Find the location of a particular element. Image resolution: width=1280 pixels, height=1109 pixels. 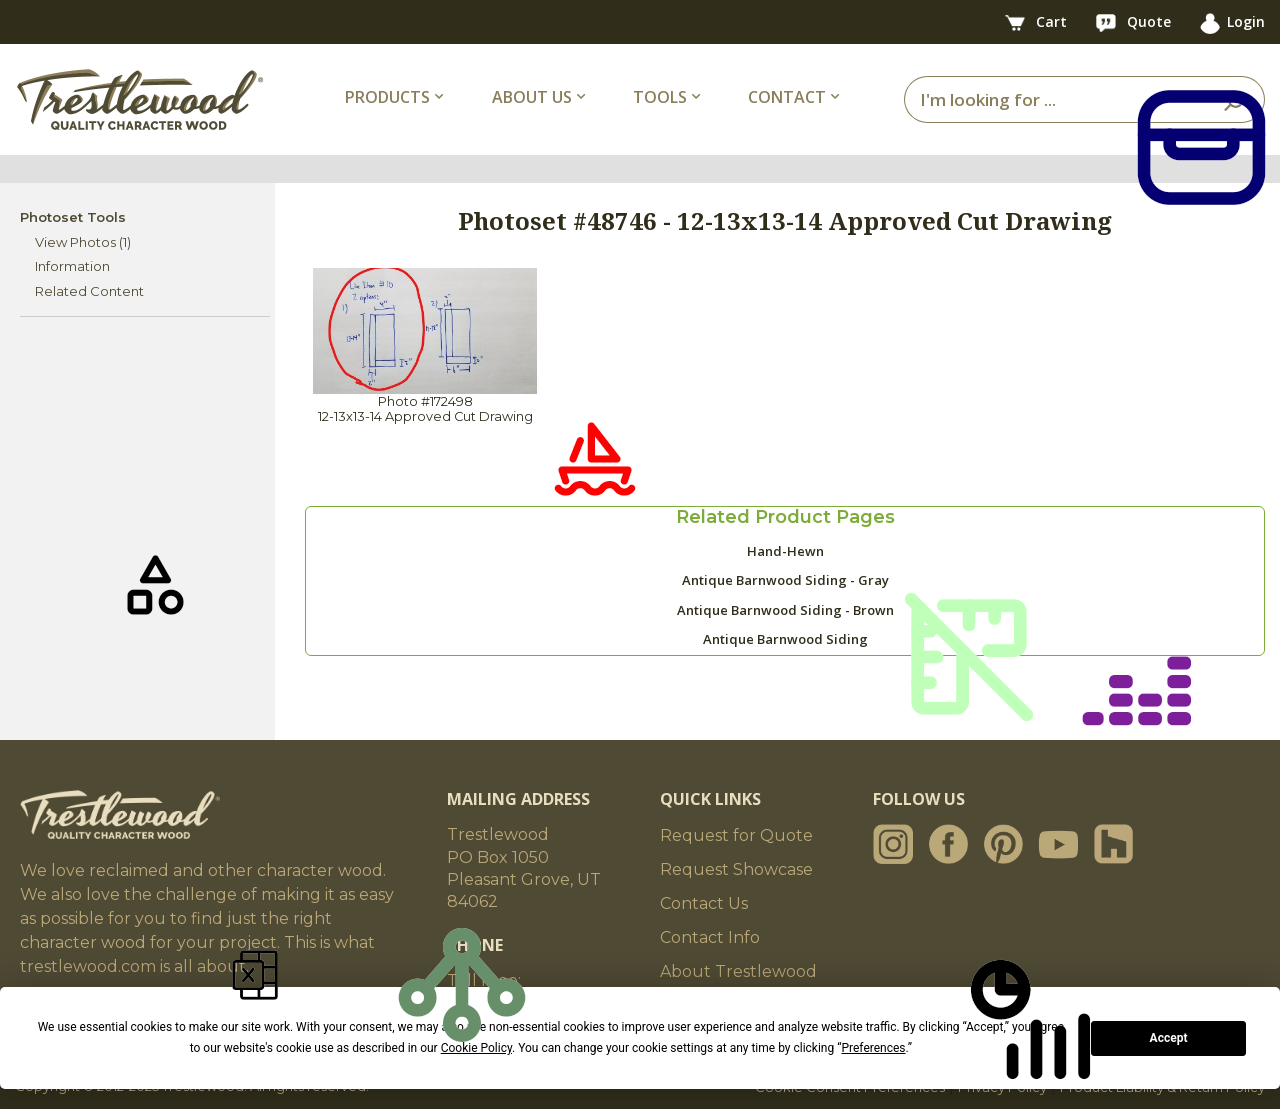

access sailing or boating features is located at coordinates (595, 459).